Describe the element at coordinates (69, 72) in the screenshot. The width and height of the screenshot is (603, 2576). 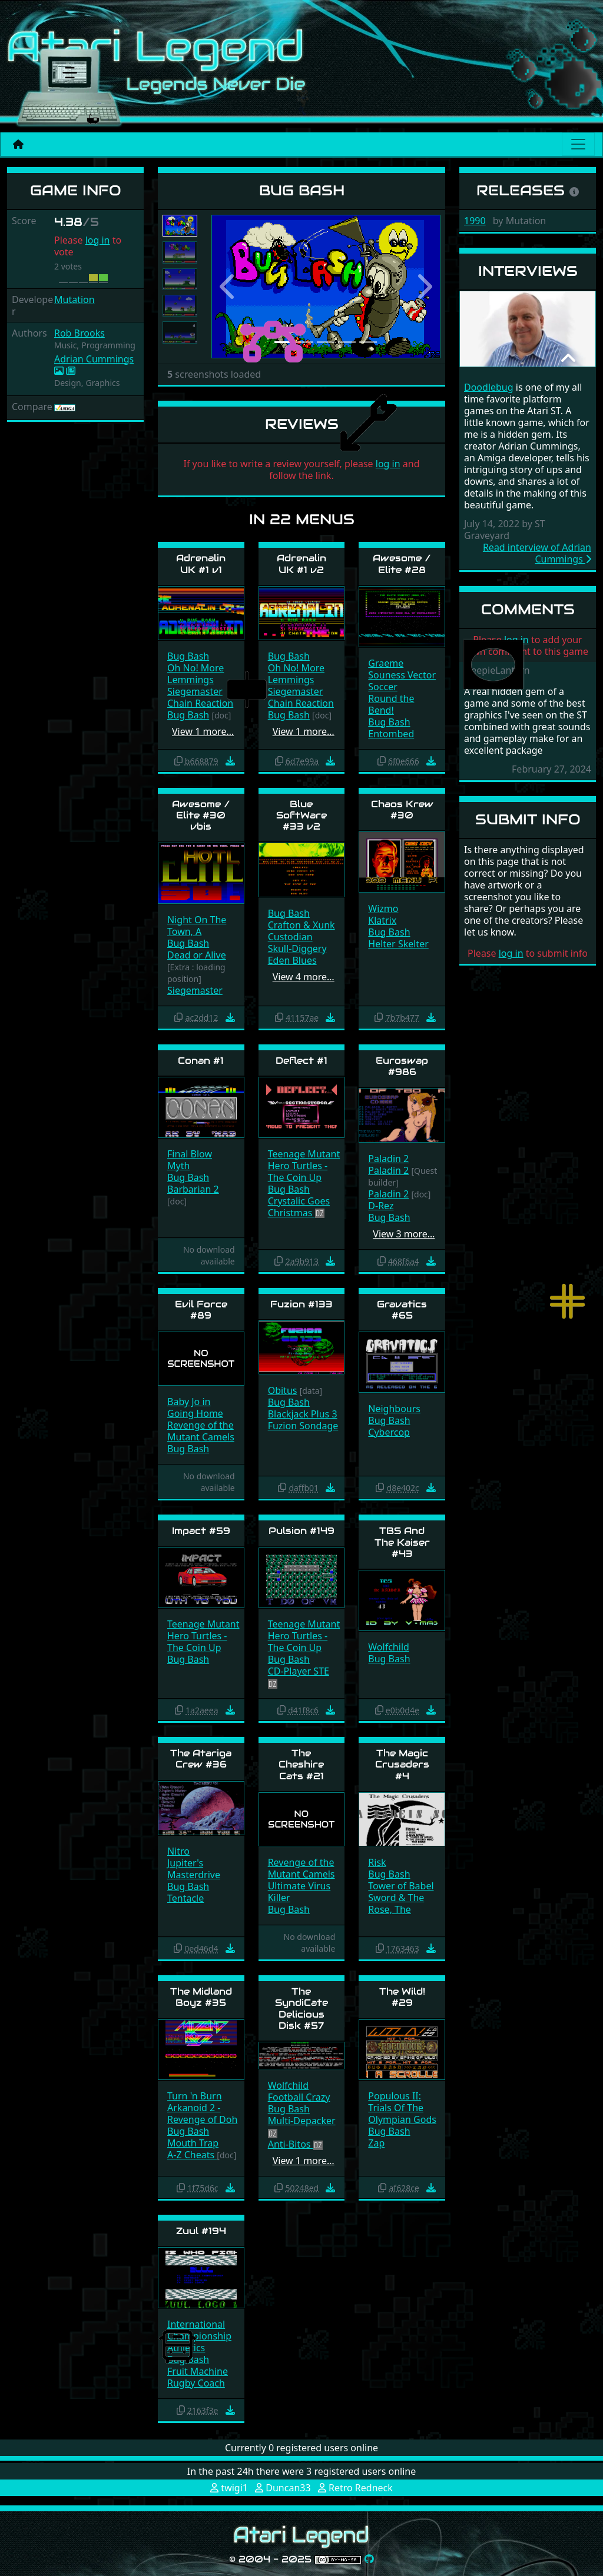
I see `open navigation menu` at that location.